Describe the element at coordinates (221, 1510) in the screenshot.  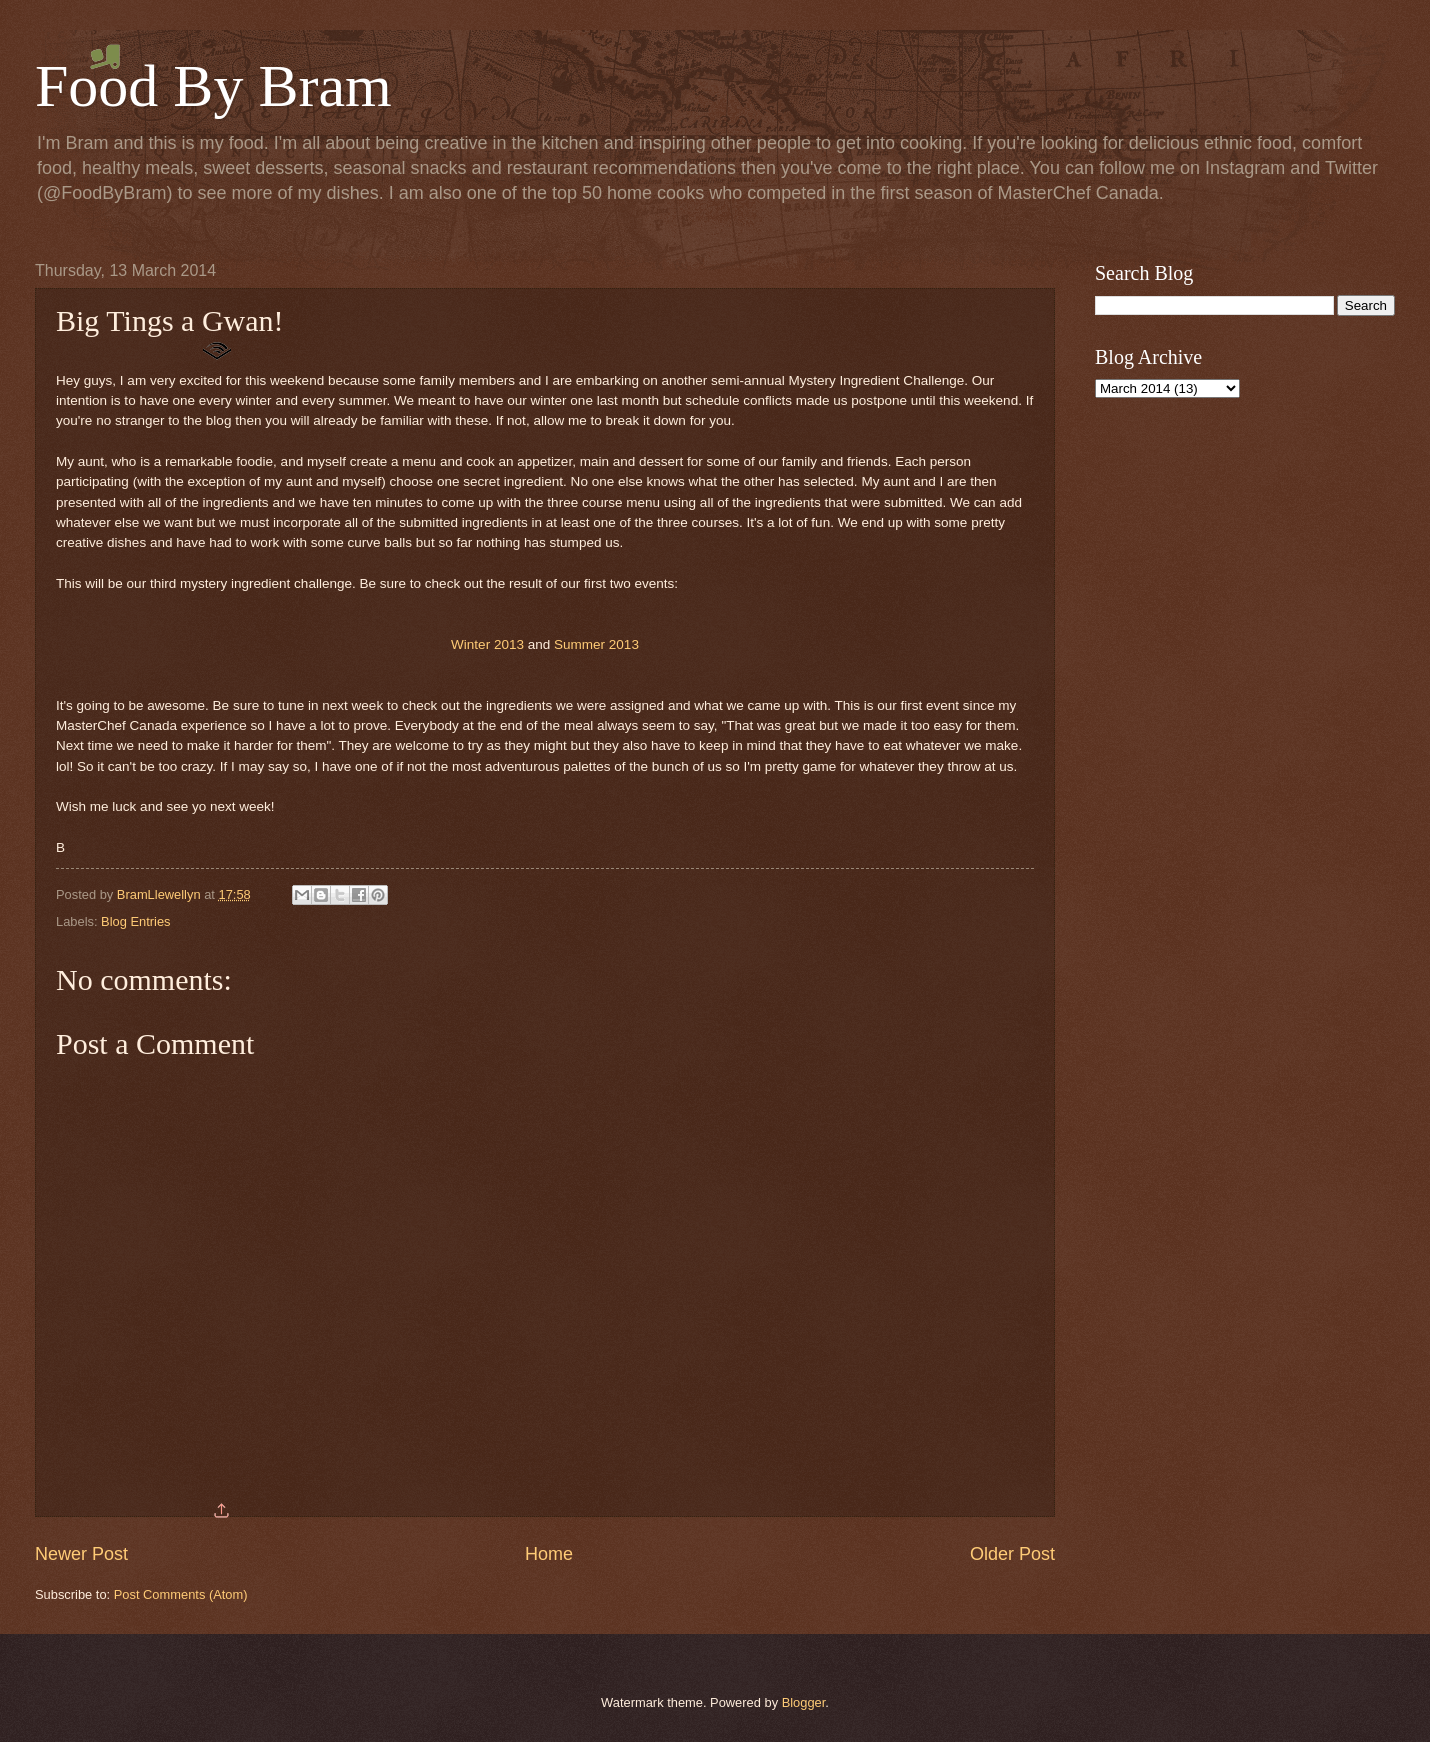
I see `upload a file or document` at that location.